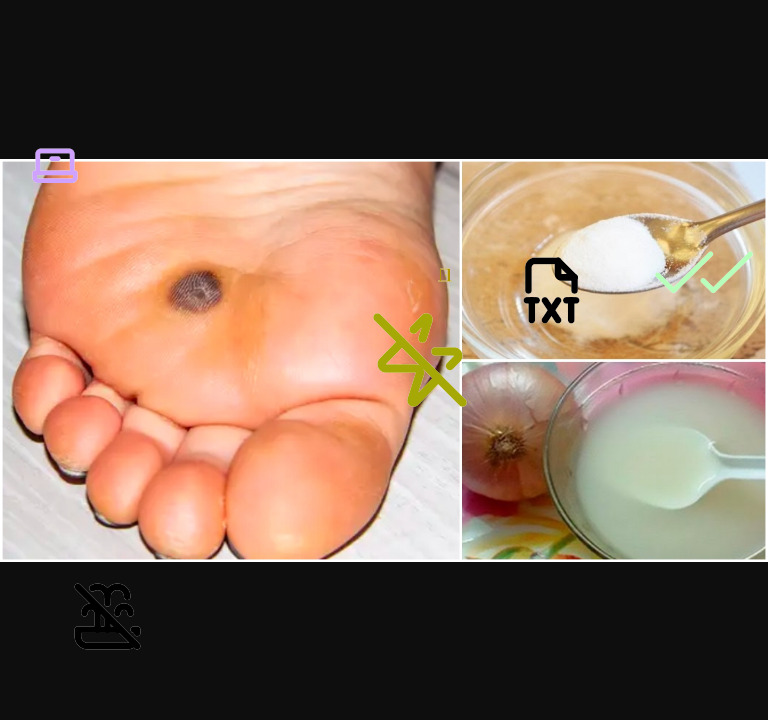  I want to click on log out or exit the application, so click(445, 275).